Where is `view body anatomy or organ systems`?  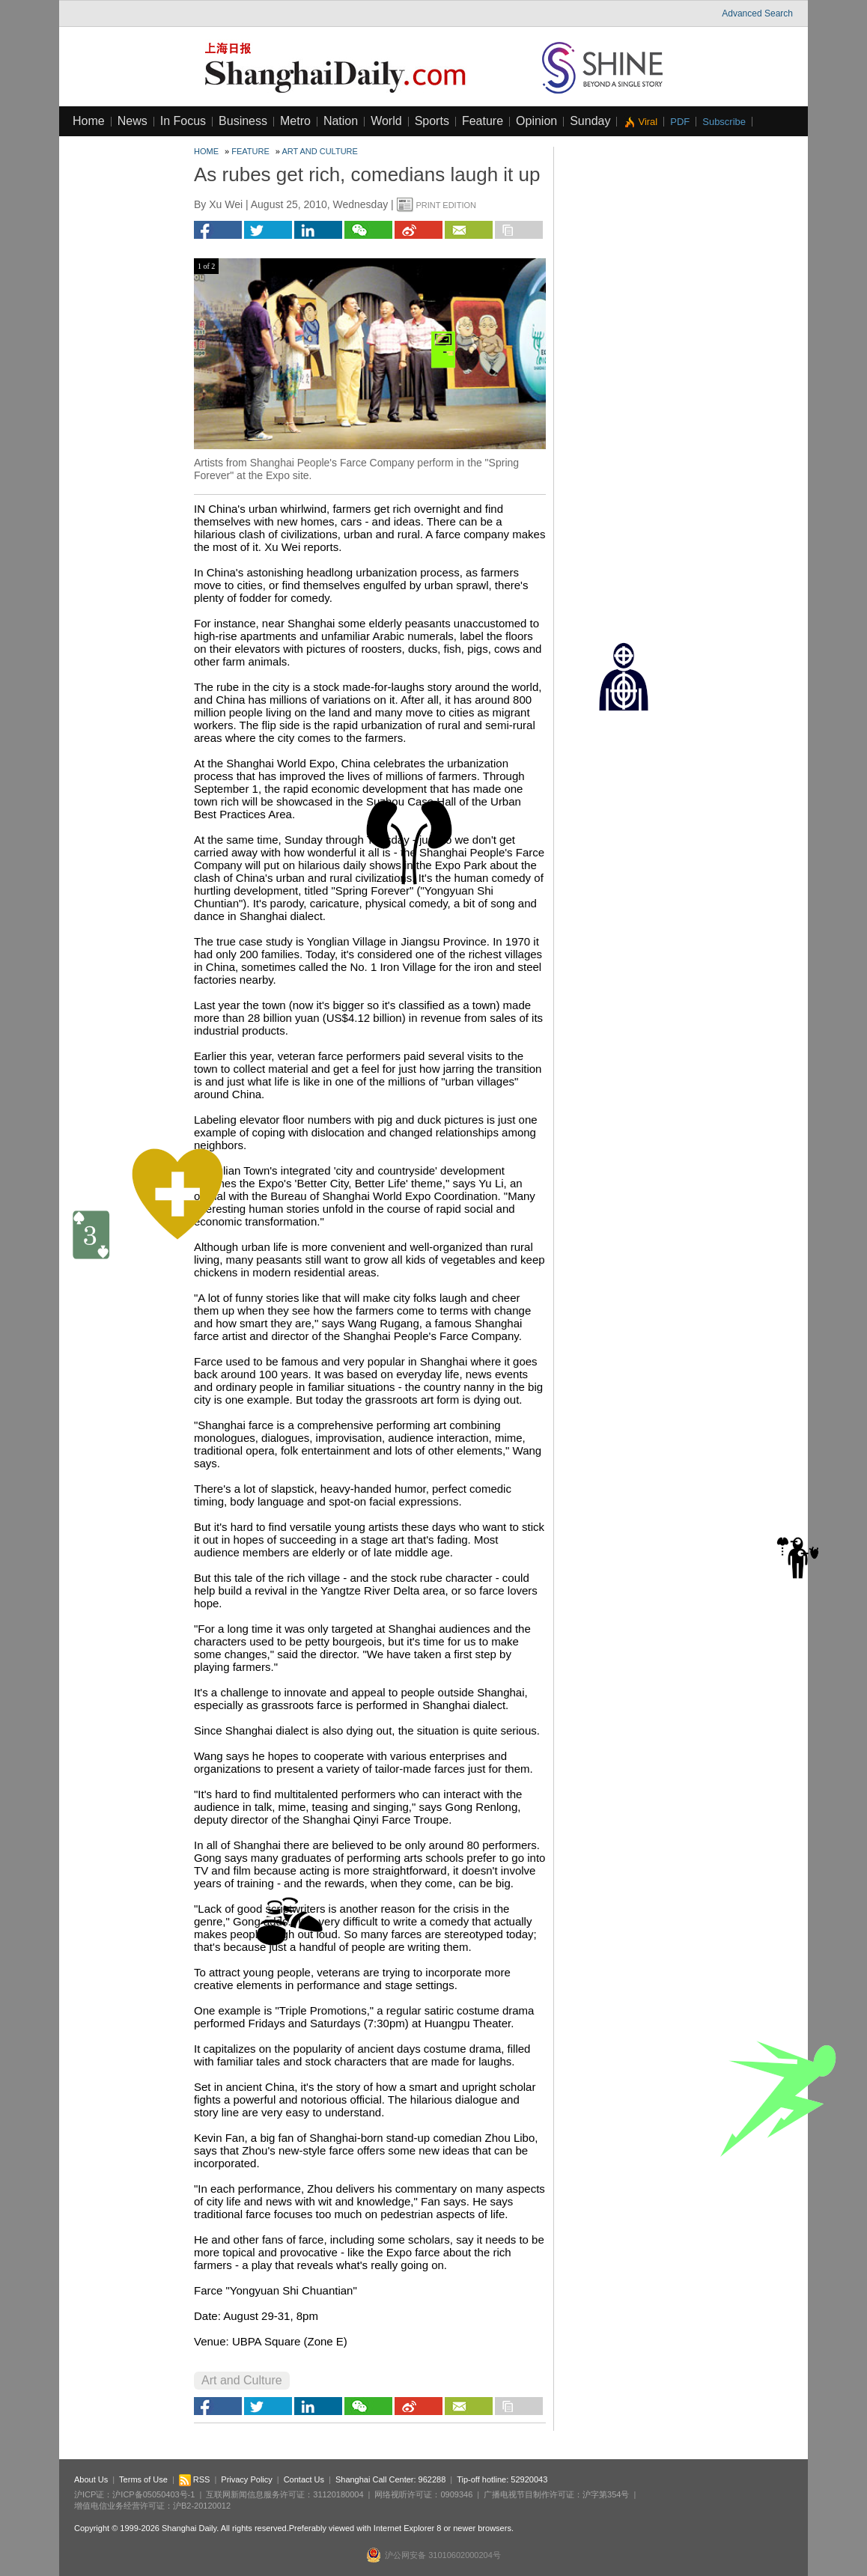
view body anatomy or organ systems is located at coordinates (797, 1558).